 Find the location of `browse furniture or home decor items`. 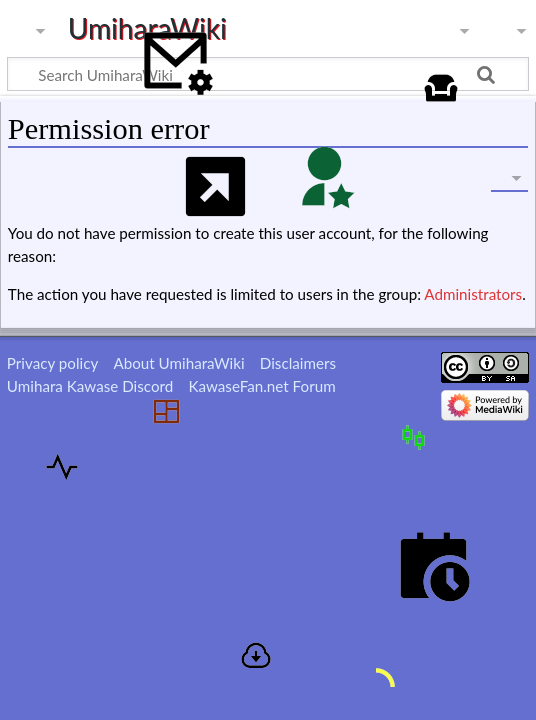

browse furniture or home decor items is located at coordinates (441, 88).